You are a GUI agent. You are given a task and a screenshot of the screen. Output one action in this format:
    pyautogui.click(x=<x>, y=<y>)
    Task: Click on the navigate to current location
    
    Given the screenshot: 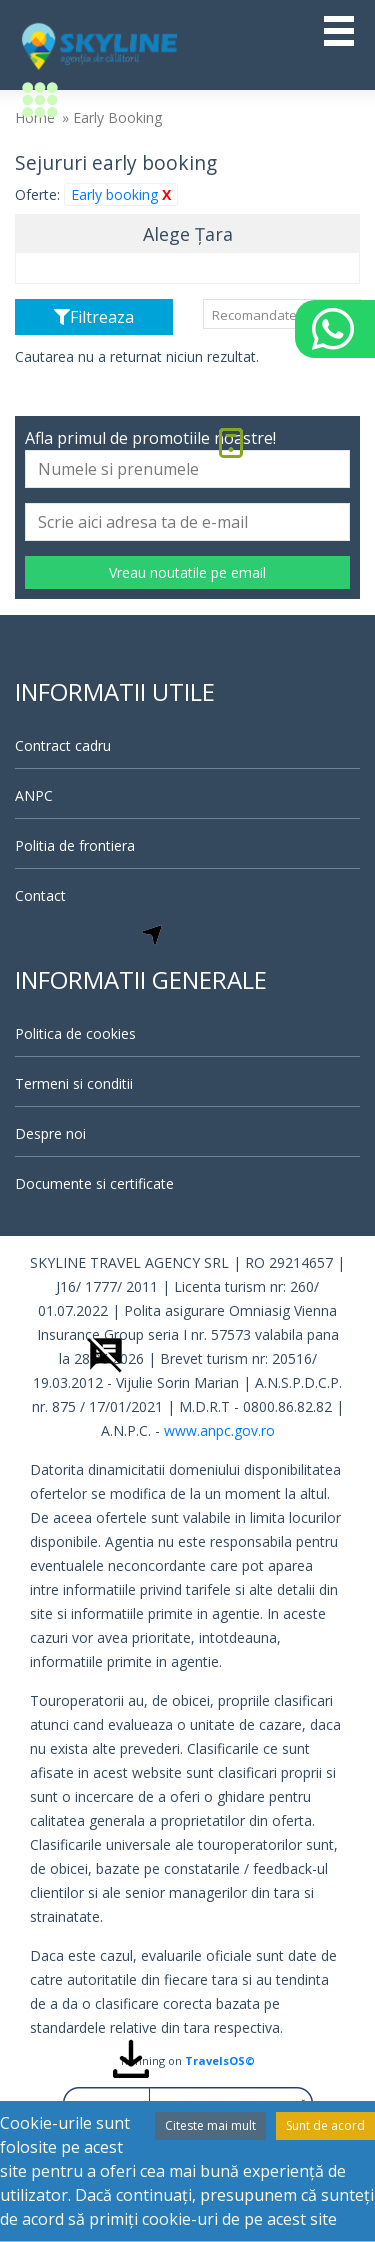 What is the action you would take?
    pyautogui.click(x=153, y=934)
    